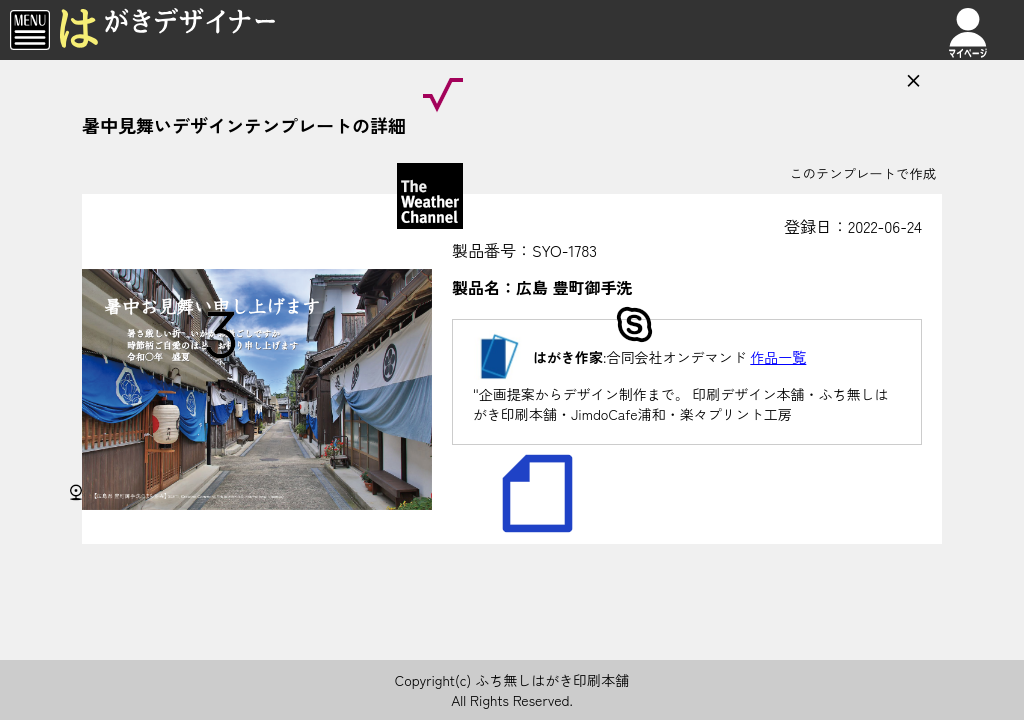 The height and width of the screenshot is (720, 1024). Describe the element at coordinates (76, 492) in the screenshot. I see `set a search radius around a location` at that location.